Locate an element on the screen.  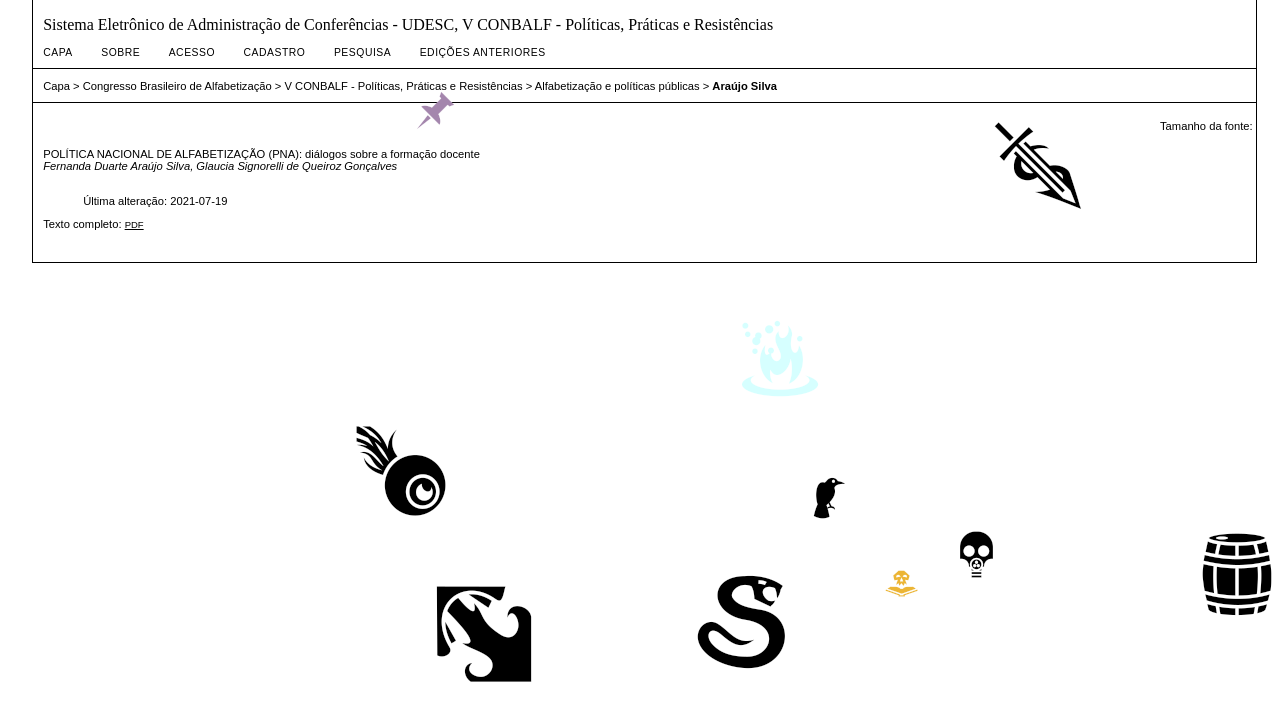
indicates hazardous environment or toxic area in game is located at coordinates (976, 554).